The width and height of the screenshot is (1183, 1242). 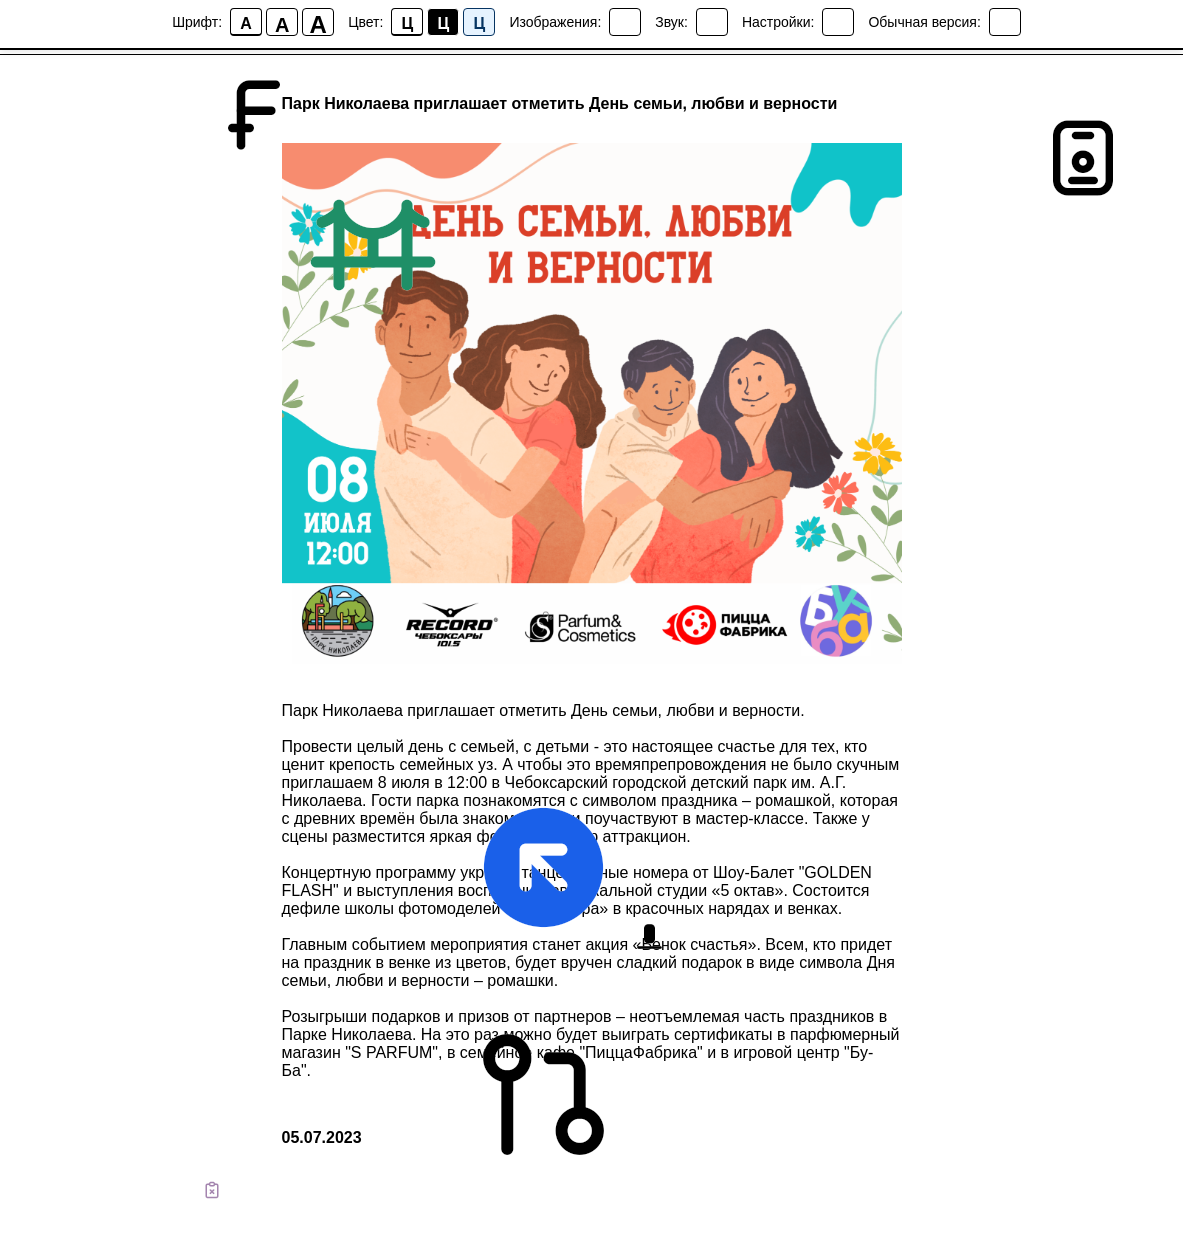 What do you see at coordinates (649, 936) in the screenshot?
I see `align selected element to bottom` at bounding box center [649, 936].